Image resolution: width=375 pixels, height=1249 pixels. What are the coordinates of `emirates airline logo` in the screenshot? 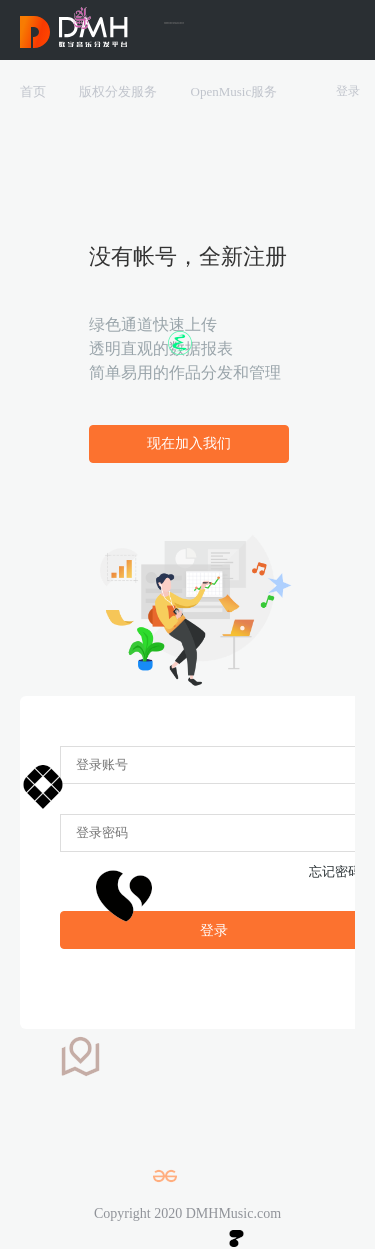 It's located at (82, 18).